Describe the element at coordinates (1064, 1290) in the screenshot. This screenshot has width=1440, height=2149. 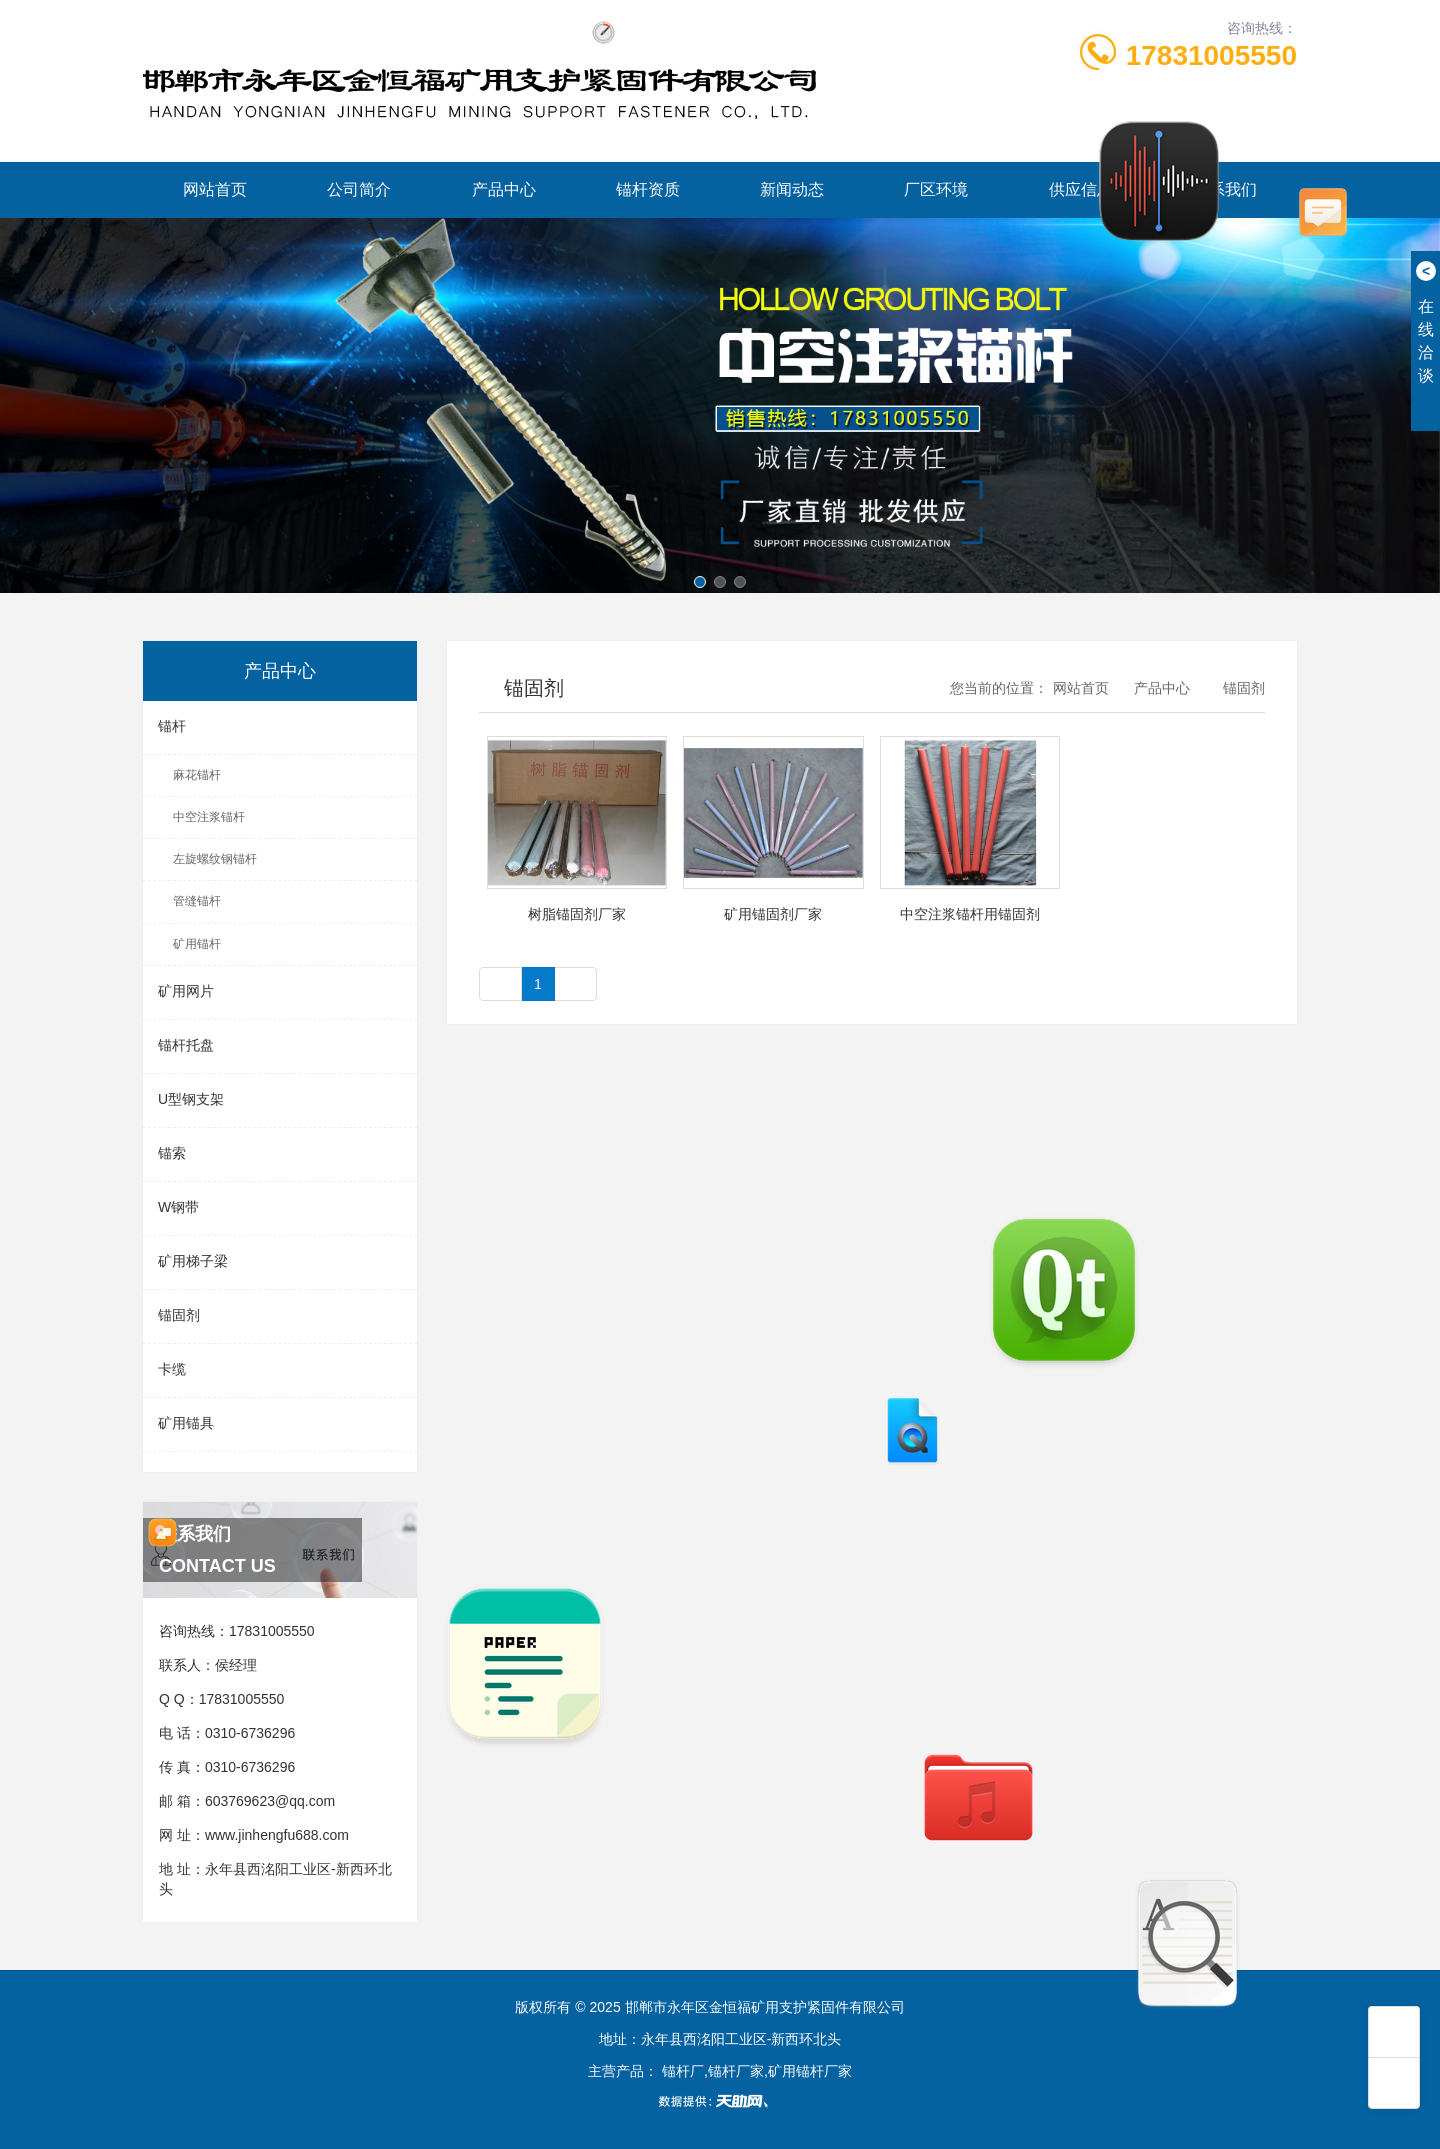
I see `open qt linguist translation tool` at that location.